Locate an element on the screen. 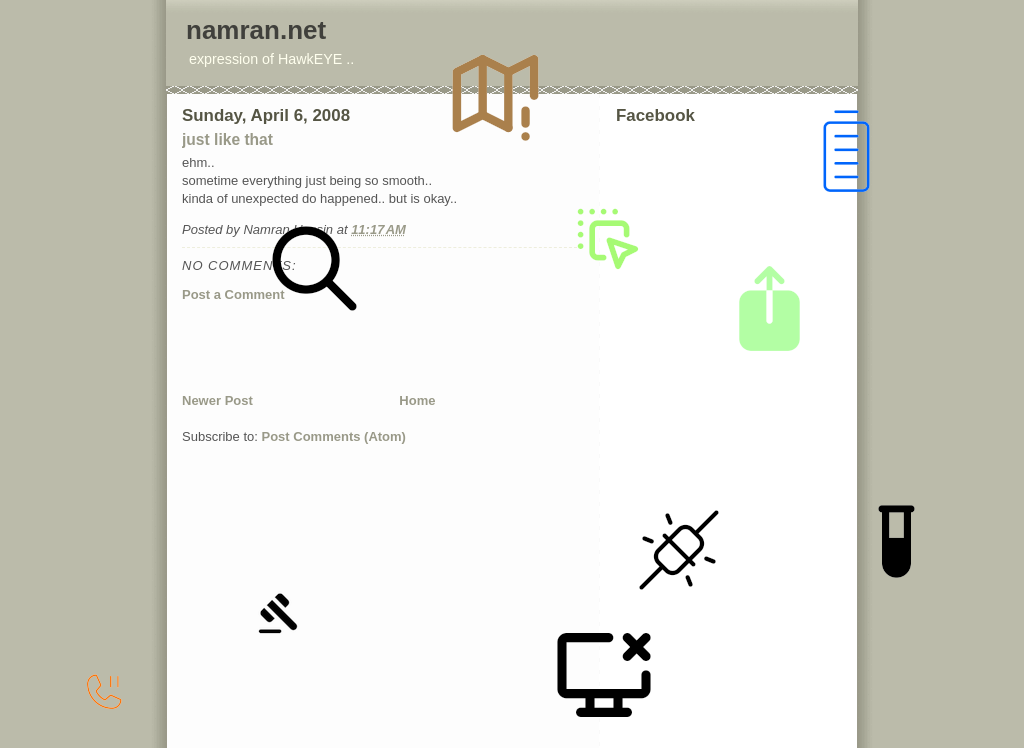 This screenshot has width=1024, height=748. indicates an active connection established is located at coordinates (679, 550).